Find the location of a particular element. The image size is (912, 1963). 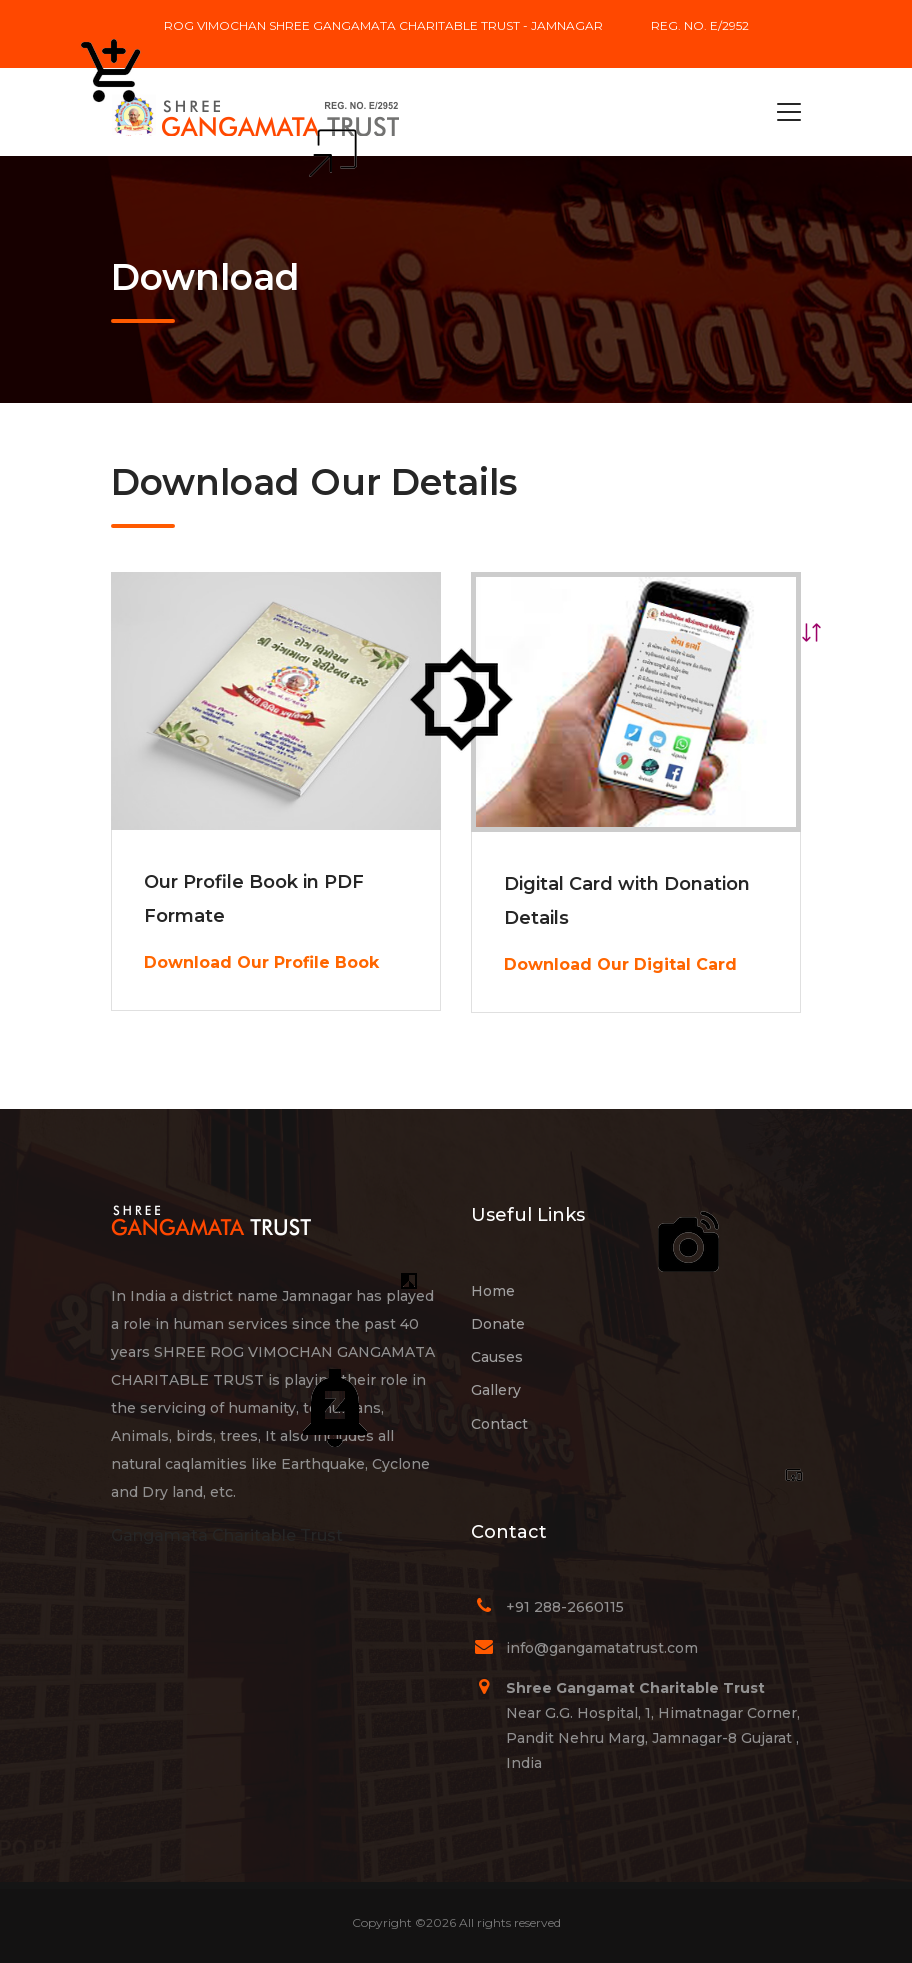

toggle dark mode or night theme is located at coordinates (461, 699).